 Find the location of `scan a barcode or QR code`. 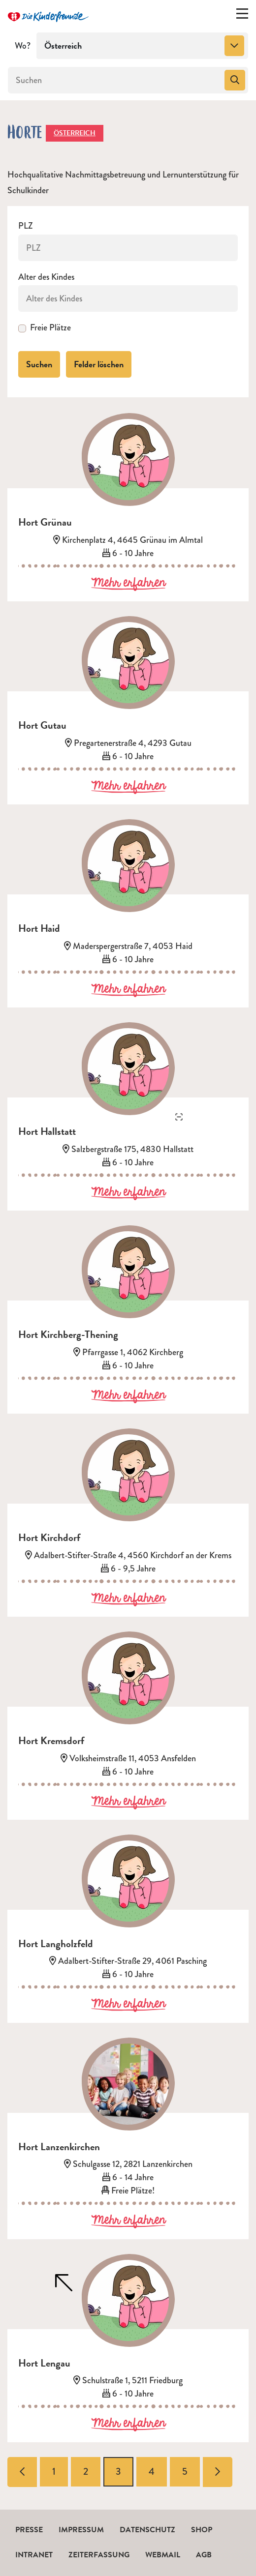

scan a barcode or QR code is located at coordinates (179, 1117).